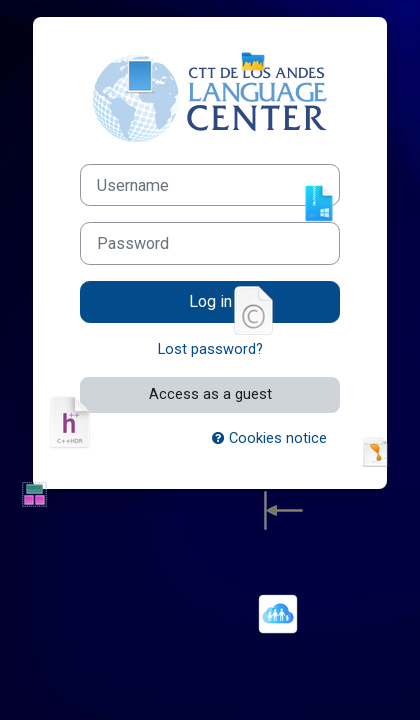 The width and height of the screenshot is (420, 720). Describe the element at coordinates (253, 62) in the screenshot. I see `open folder to view contents` at that location.